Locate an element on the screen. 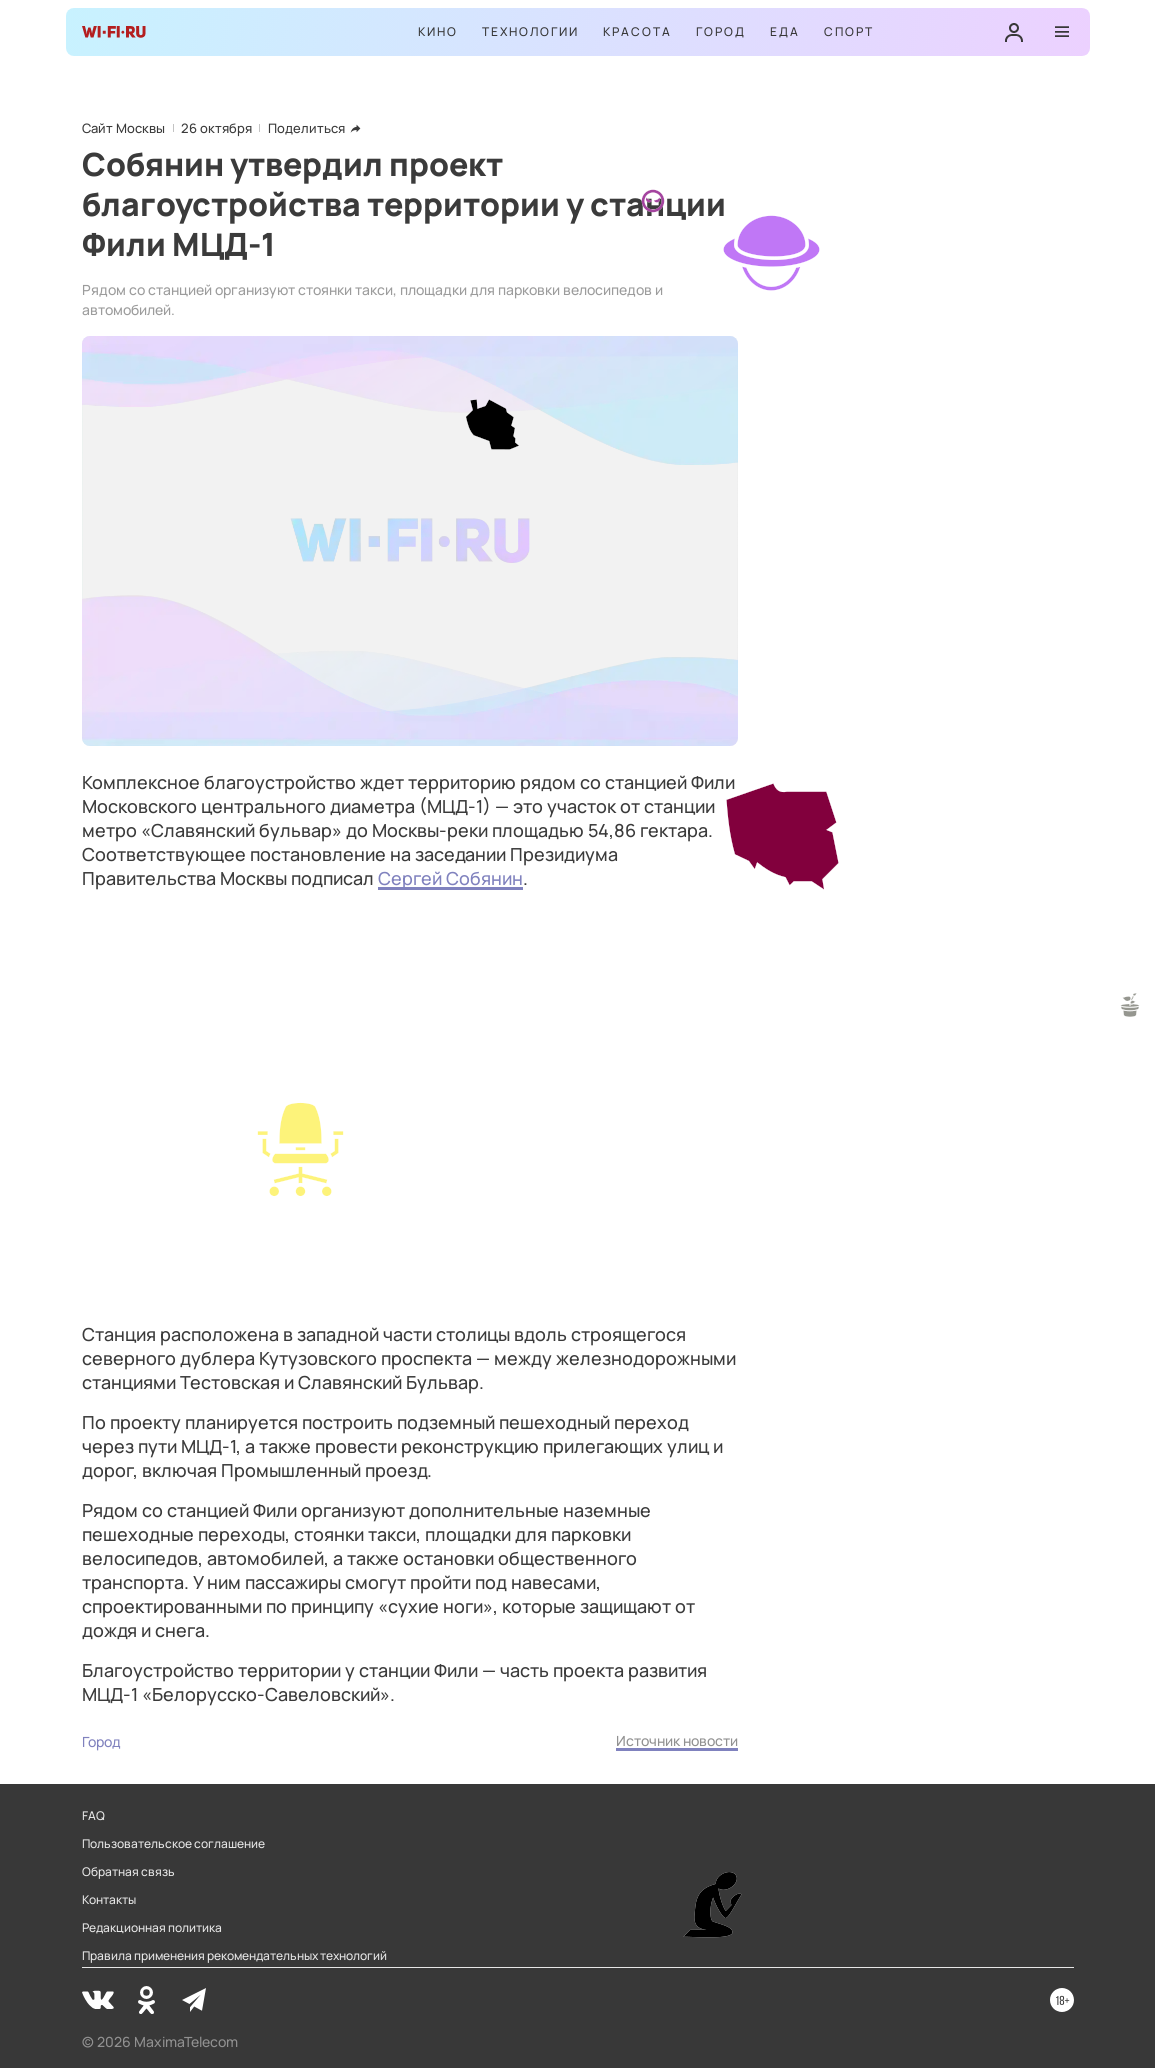  indicates overkill or excessive damage in gameplay is located at coordinates (653, 201).